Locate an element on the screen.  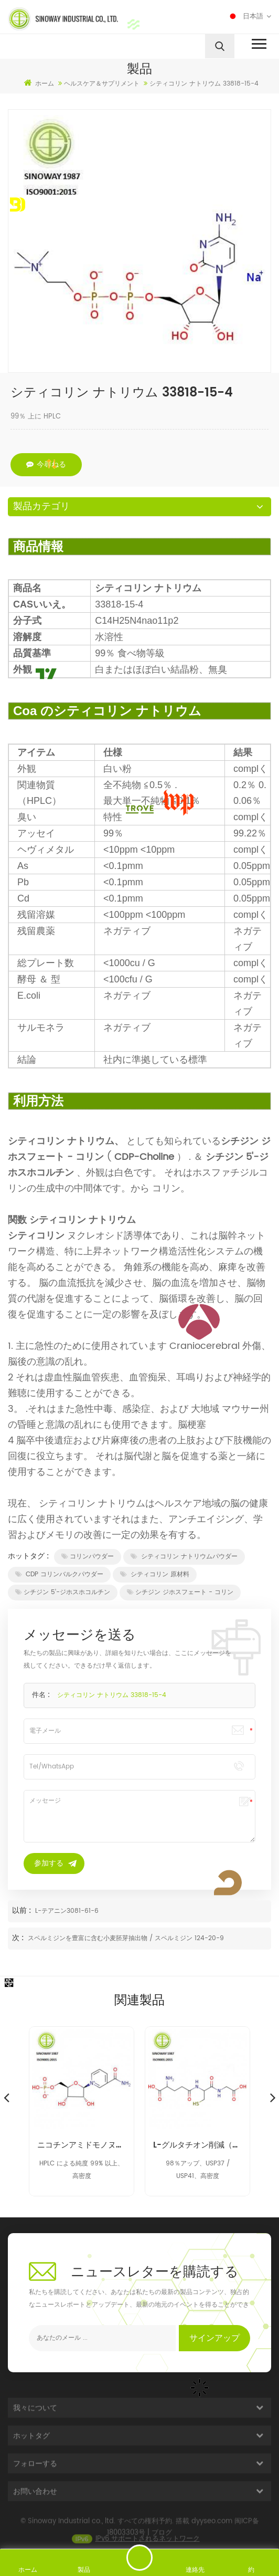
open The Washington Post app is located at coordinates (178, 802).